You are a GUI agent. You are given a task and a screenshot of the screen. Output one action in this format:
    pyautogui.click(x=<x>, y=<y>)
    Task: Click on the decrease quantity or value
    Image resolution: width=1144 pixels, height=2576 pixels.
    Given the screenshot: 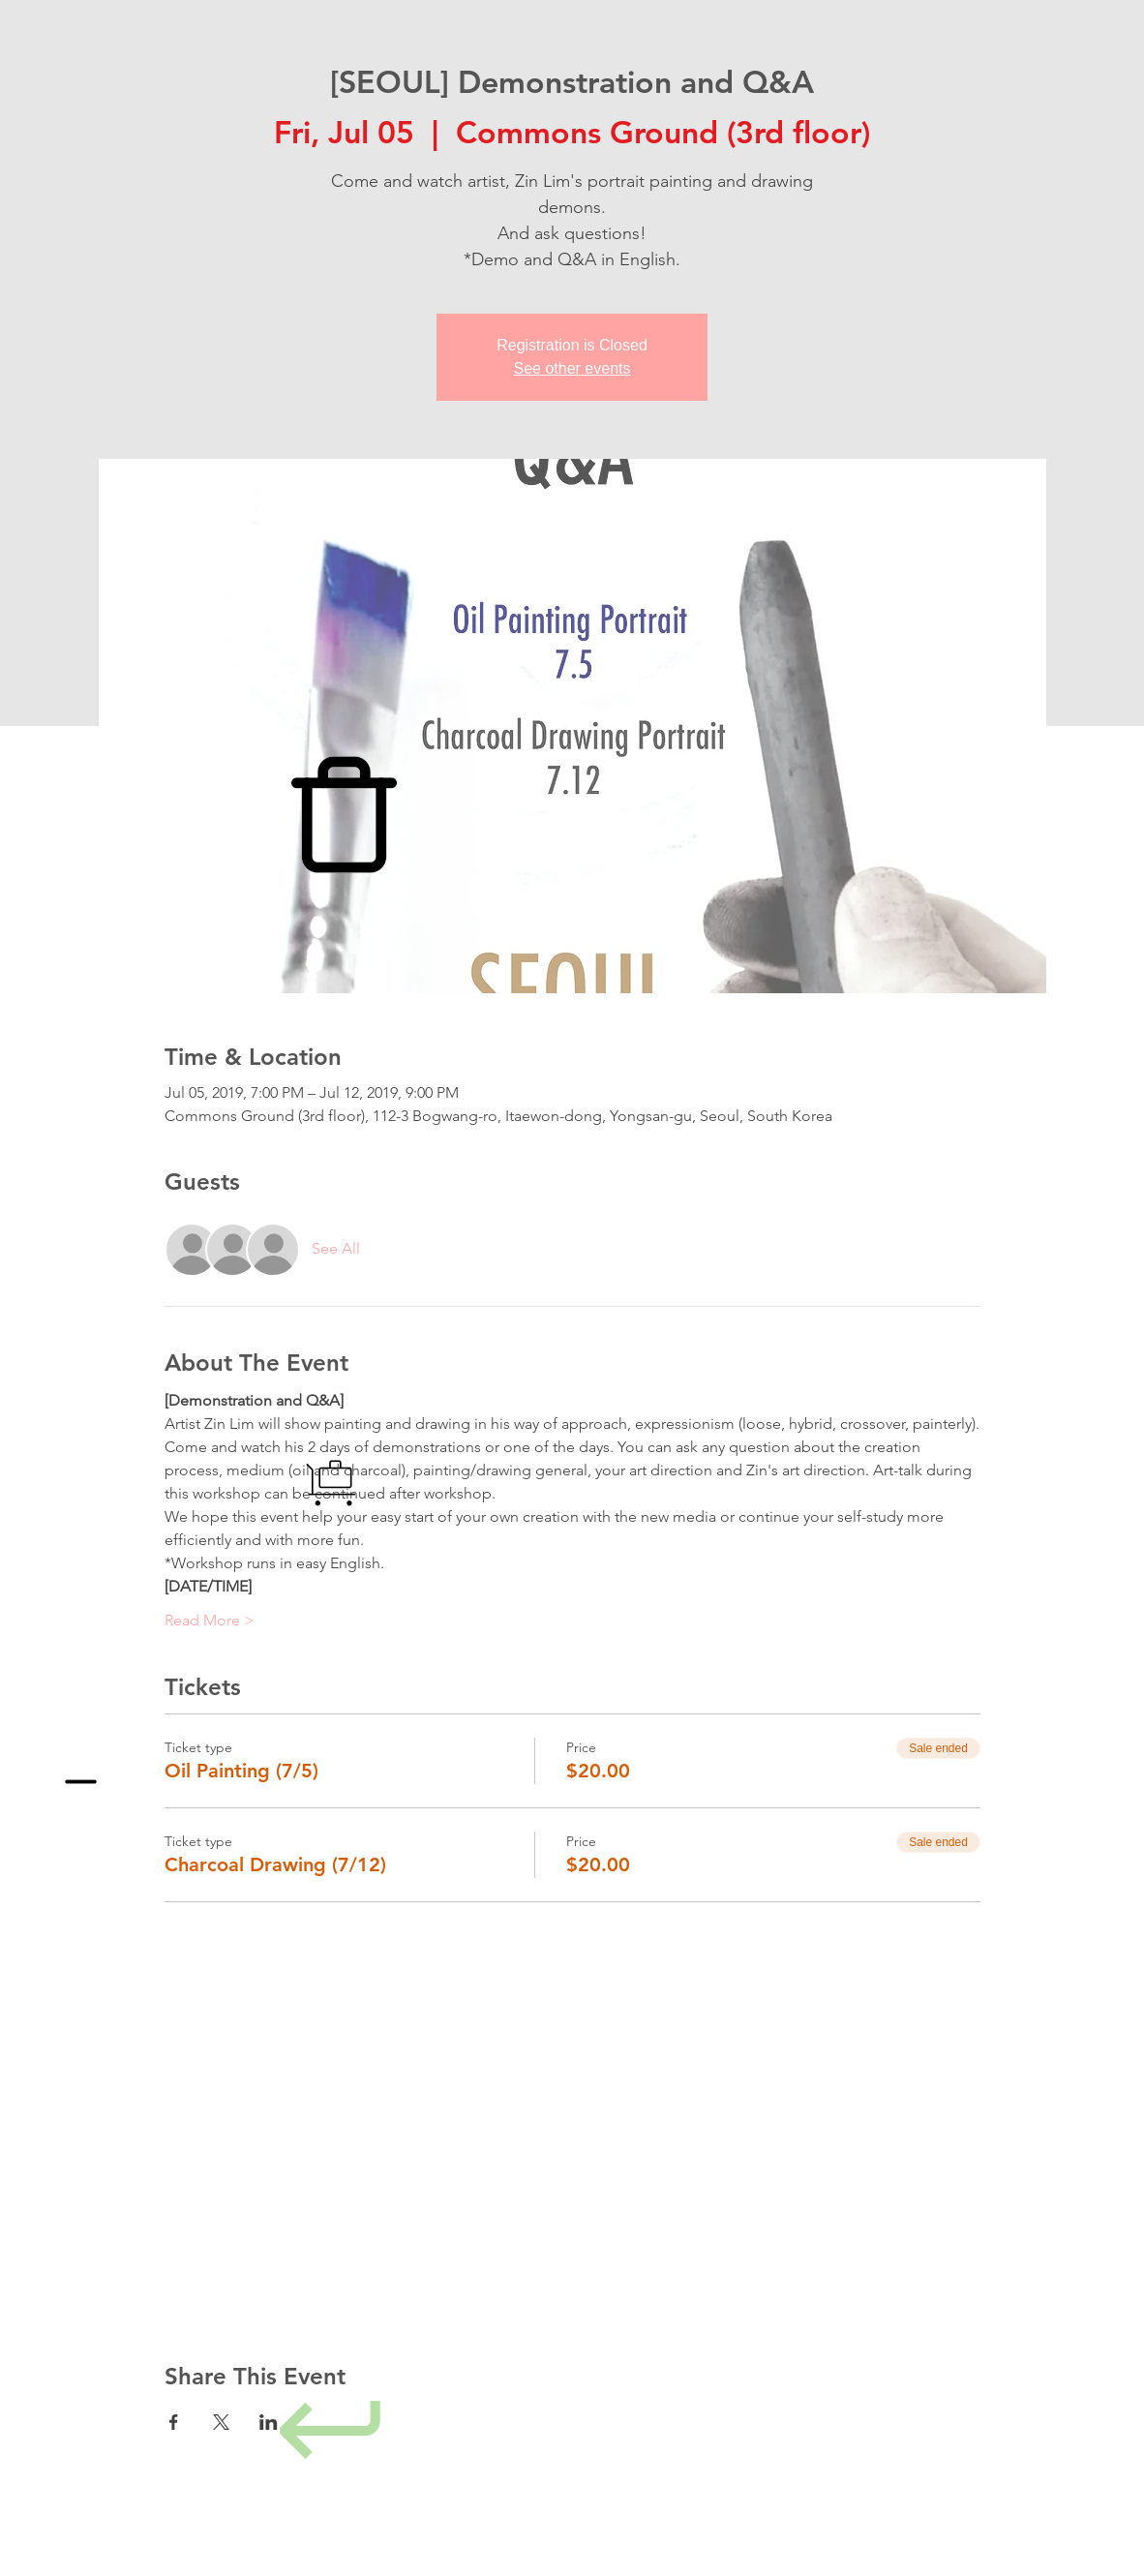 What is the action you would take?
    pyautogui.click(x=80, y=1781)
    